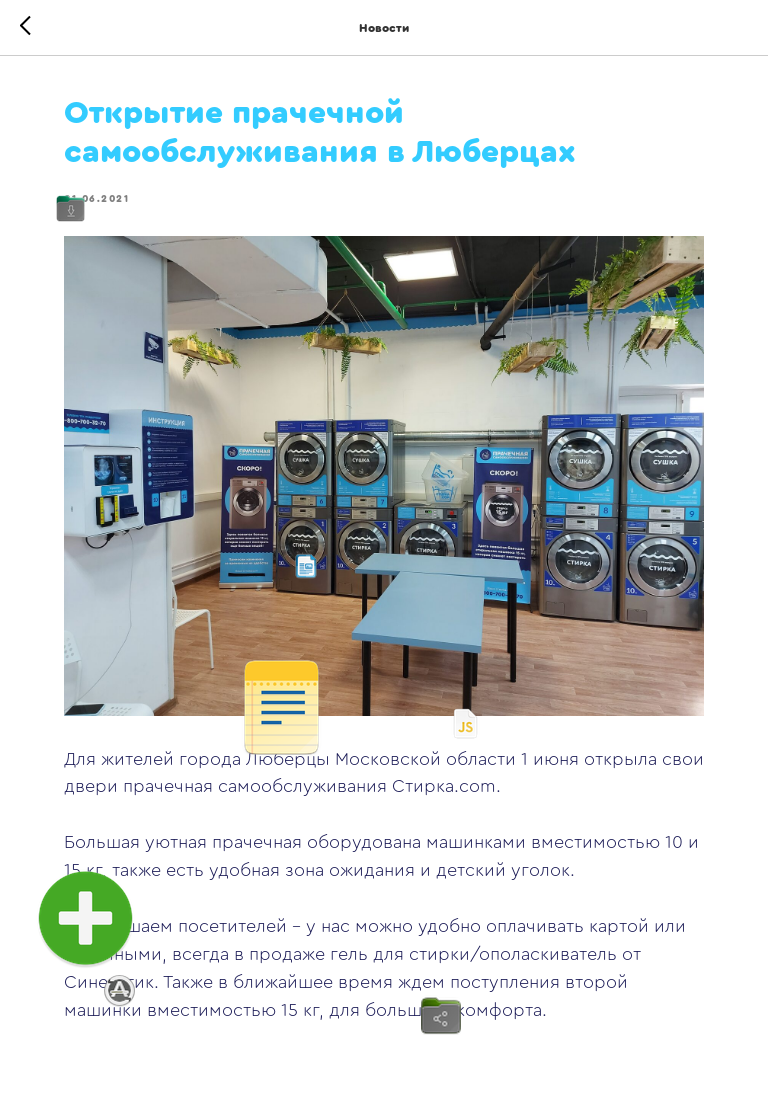 The image size is (768, 1116). Describe the element at coordinates (306, 566) in the screenshot. I see `open a text document file` at that location.